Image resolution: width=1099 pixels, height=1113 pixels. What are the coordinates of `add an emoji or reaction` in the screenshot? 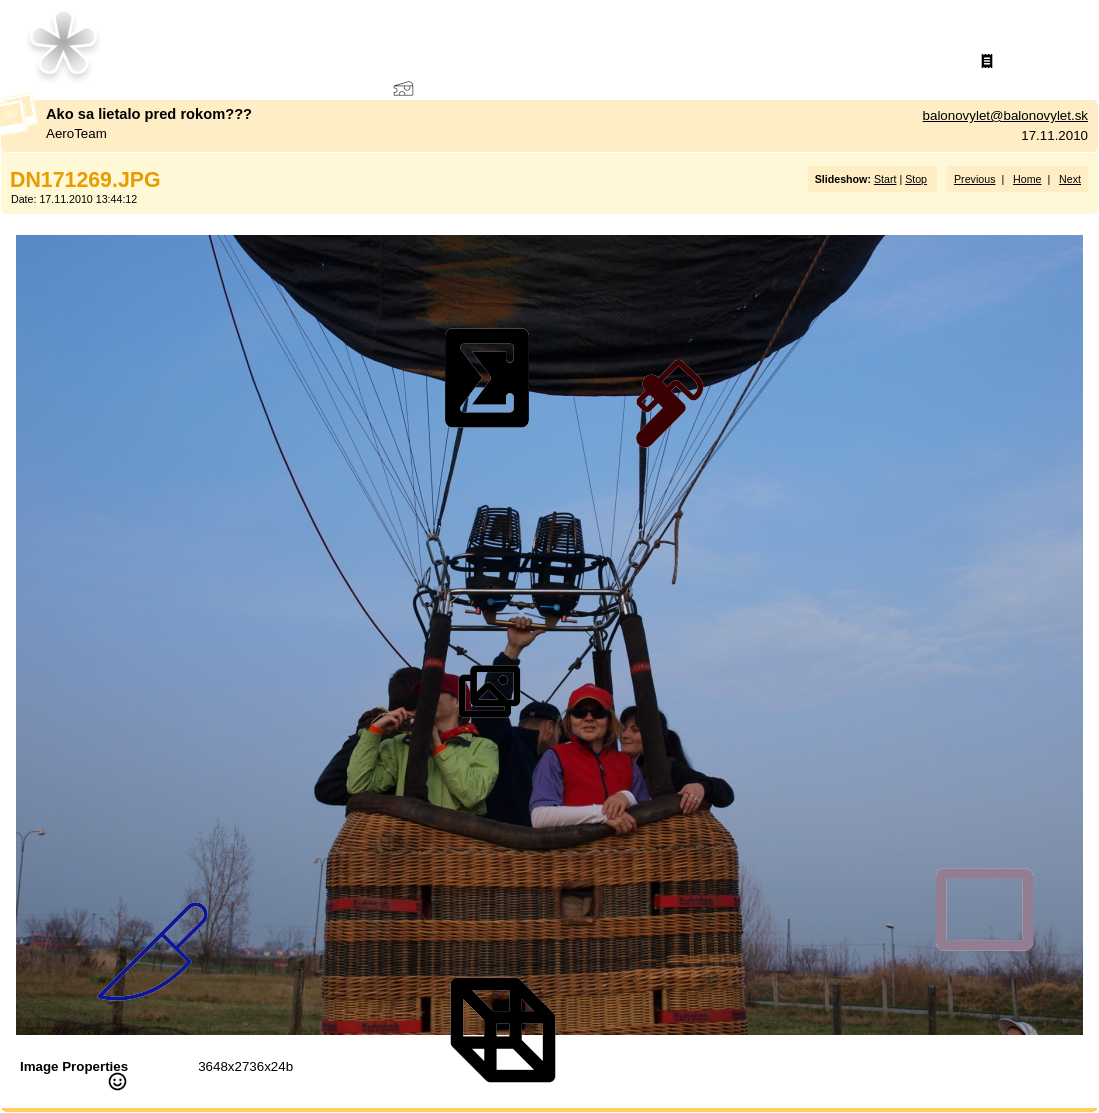 It's located at (117, 1081).